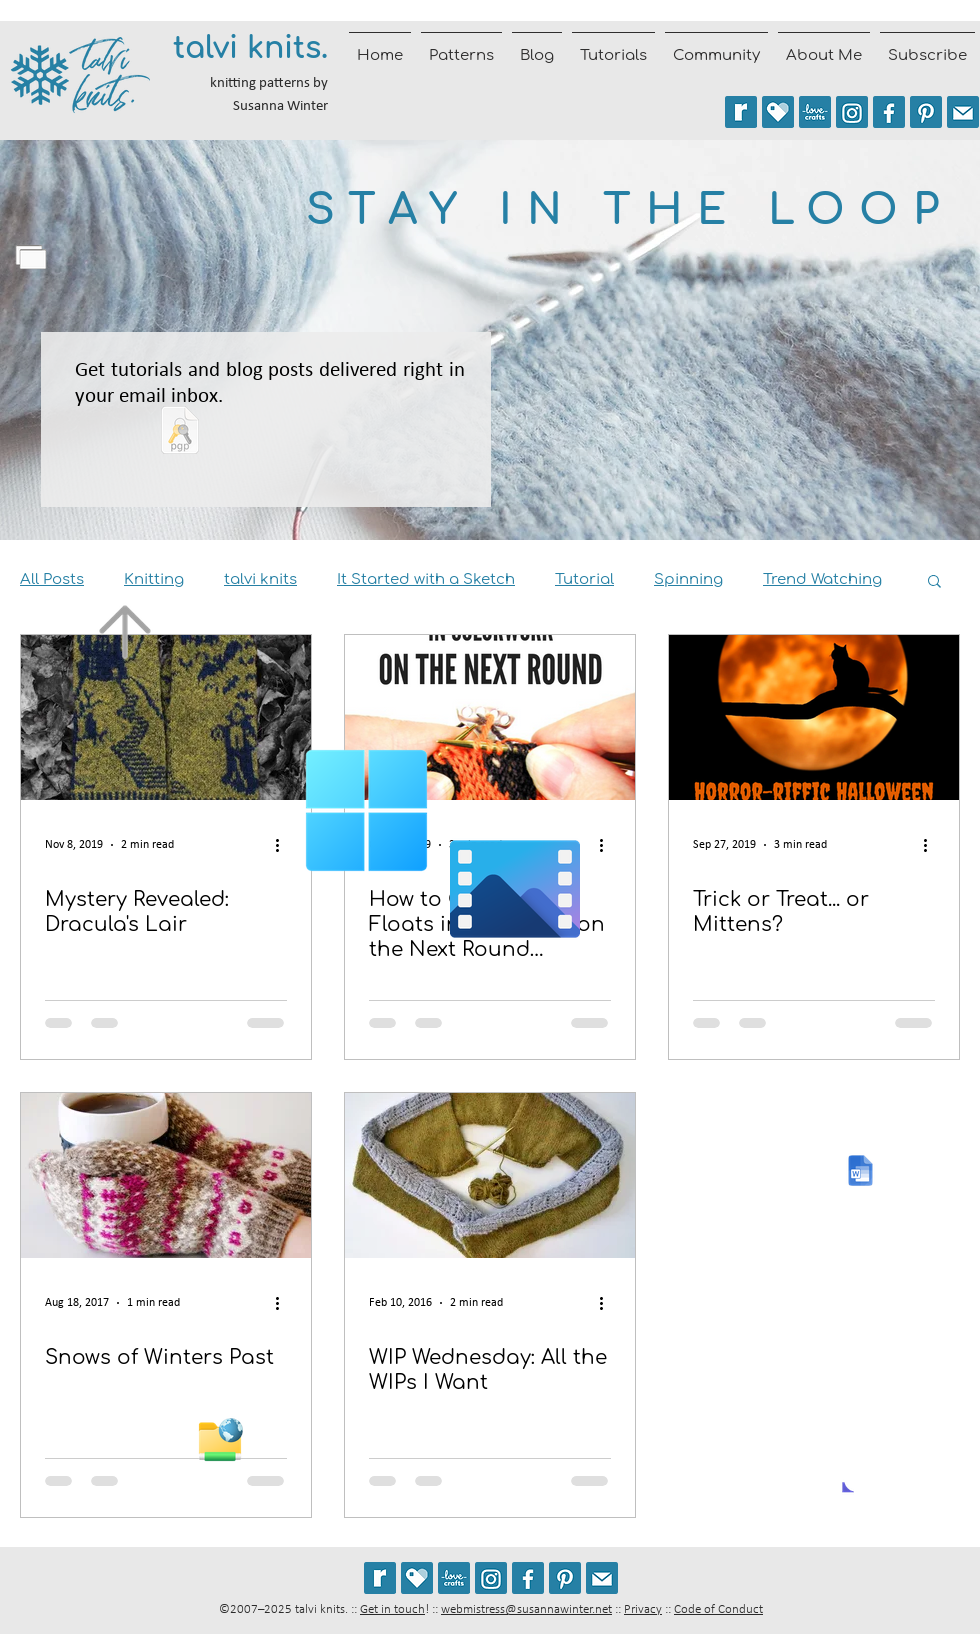  Describe the element at coordinates (366, 810) in the screenshot. I see `open the windows start menu` at that location.